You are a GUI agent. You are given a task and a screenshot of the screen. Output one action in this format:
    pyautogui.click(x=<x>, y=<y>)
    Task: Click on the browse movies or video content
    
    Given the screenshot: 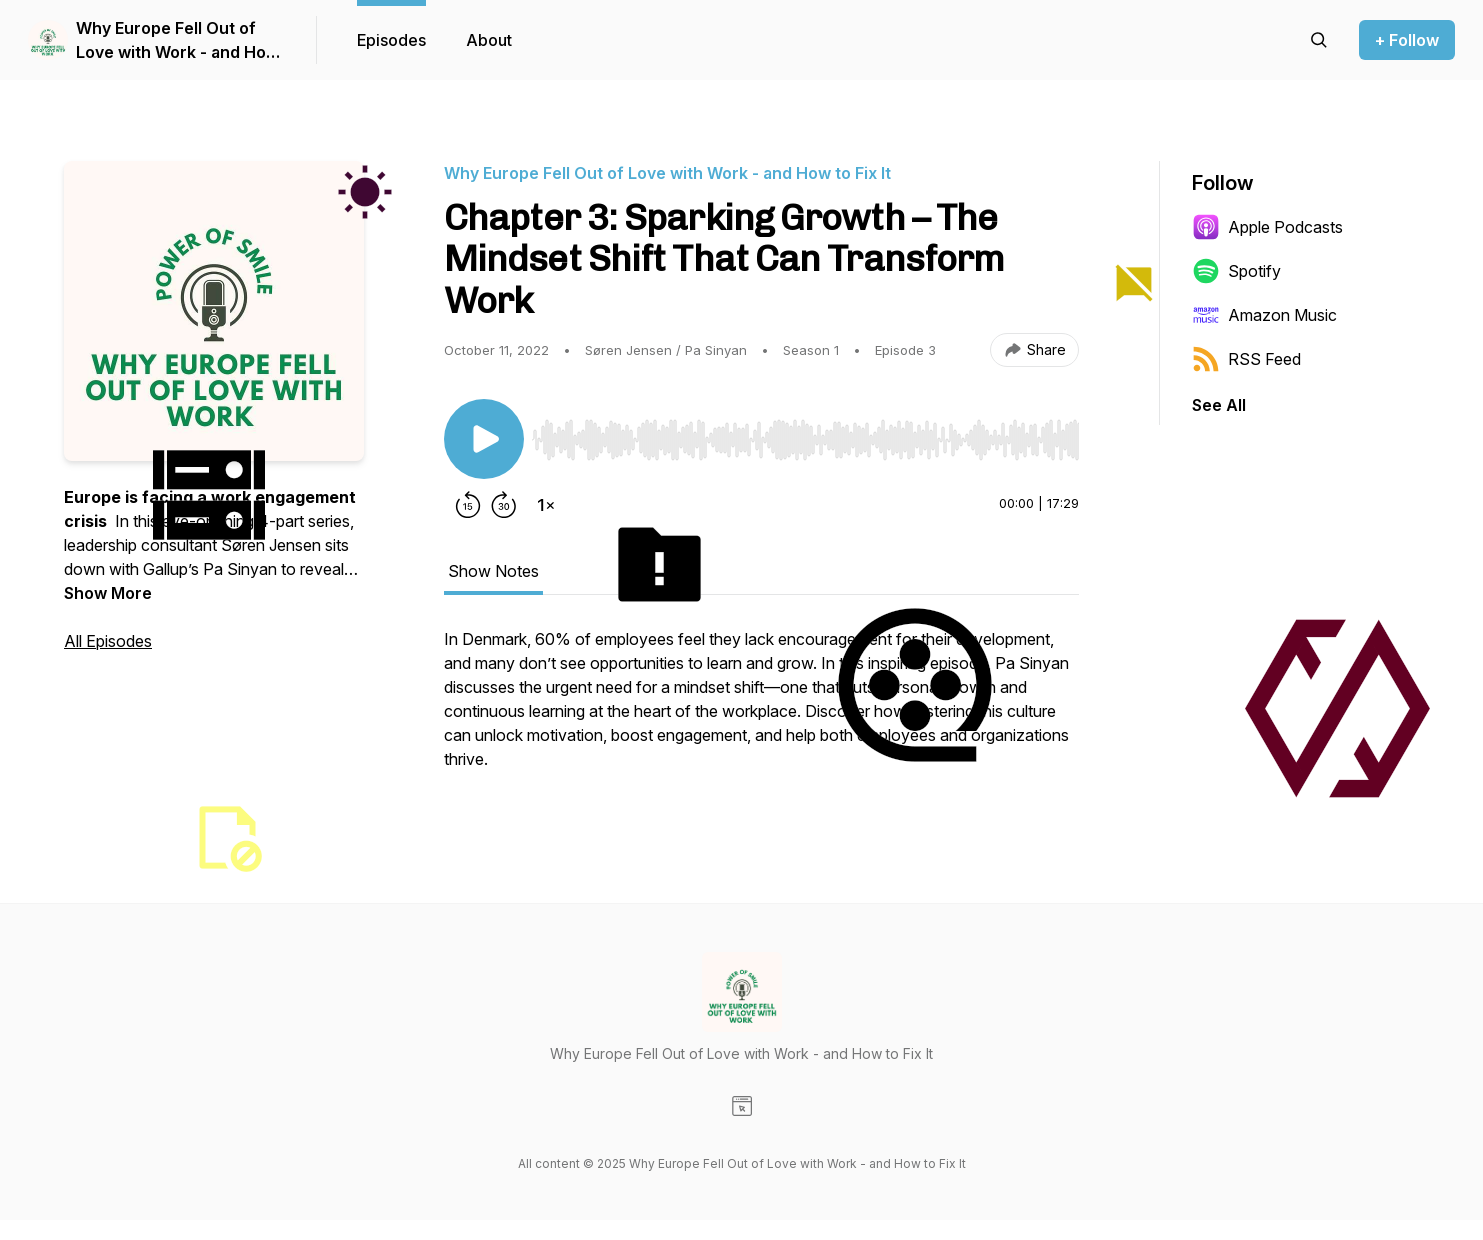 What is the action you would take?
    pyautogui.click(x=915, y=685)
    